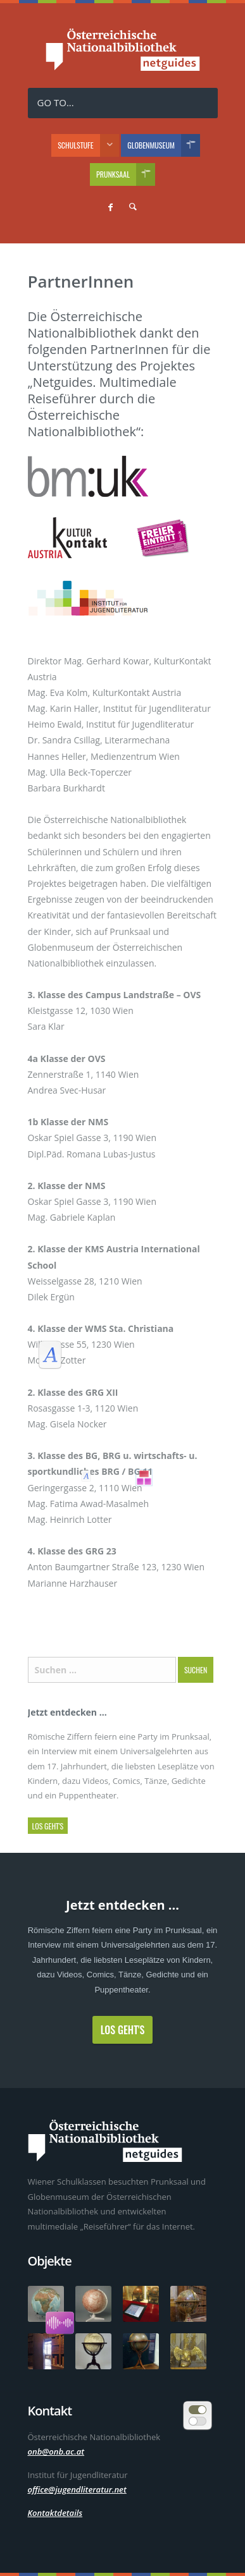  What do you see at coordinates (86, 1476) in the screenshot?
I see `open a font file` at bounding box center [86, 1476].